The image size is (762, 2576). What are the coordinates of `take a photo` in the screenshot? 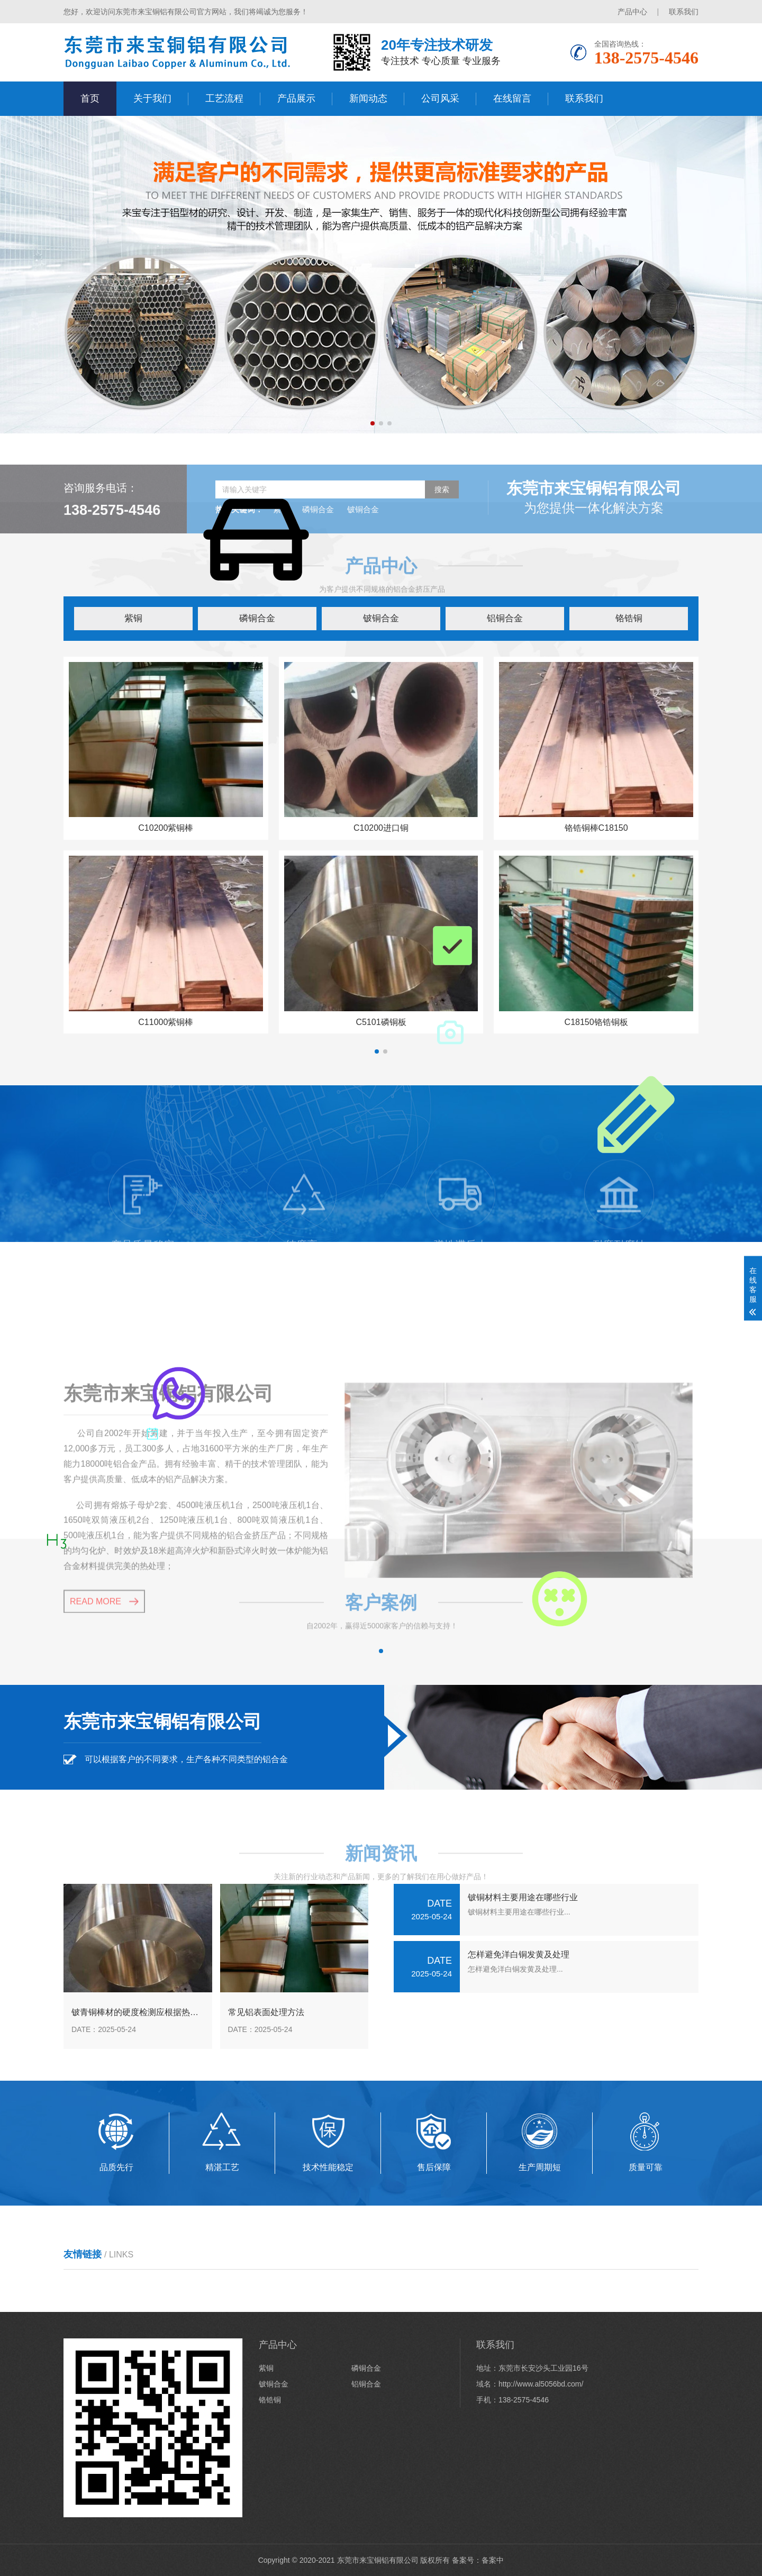 It's located at (450, 1032).